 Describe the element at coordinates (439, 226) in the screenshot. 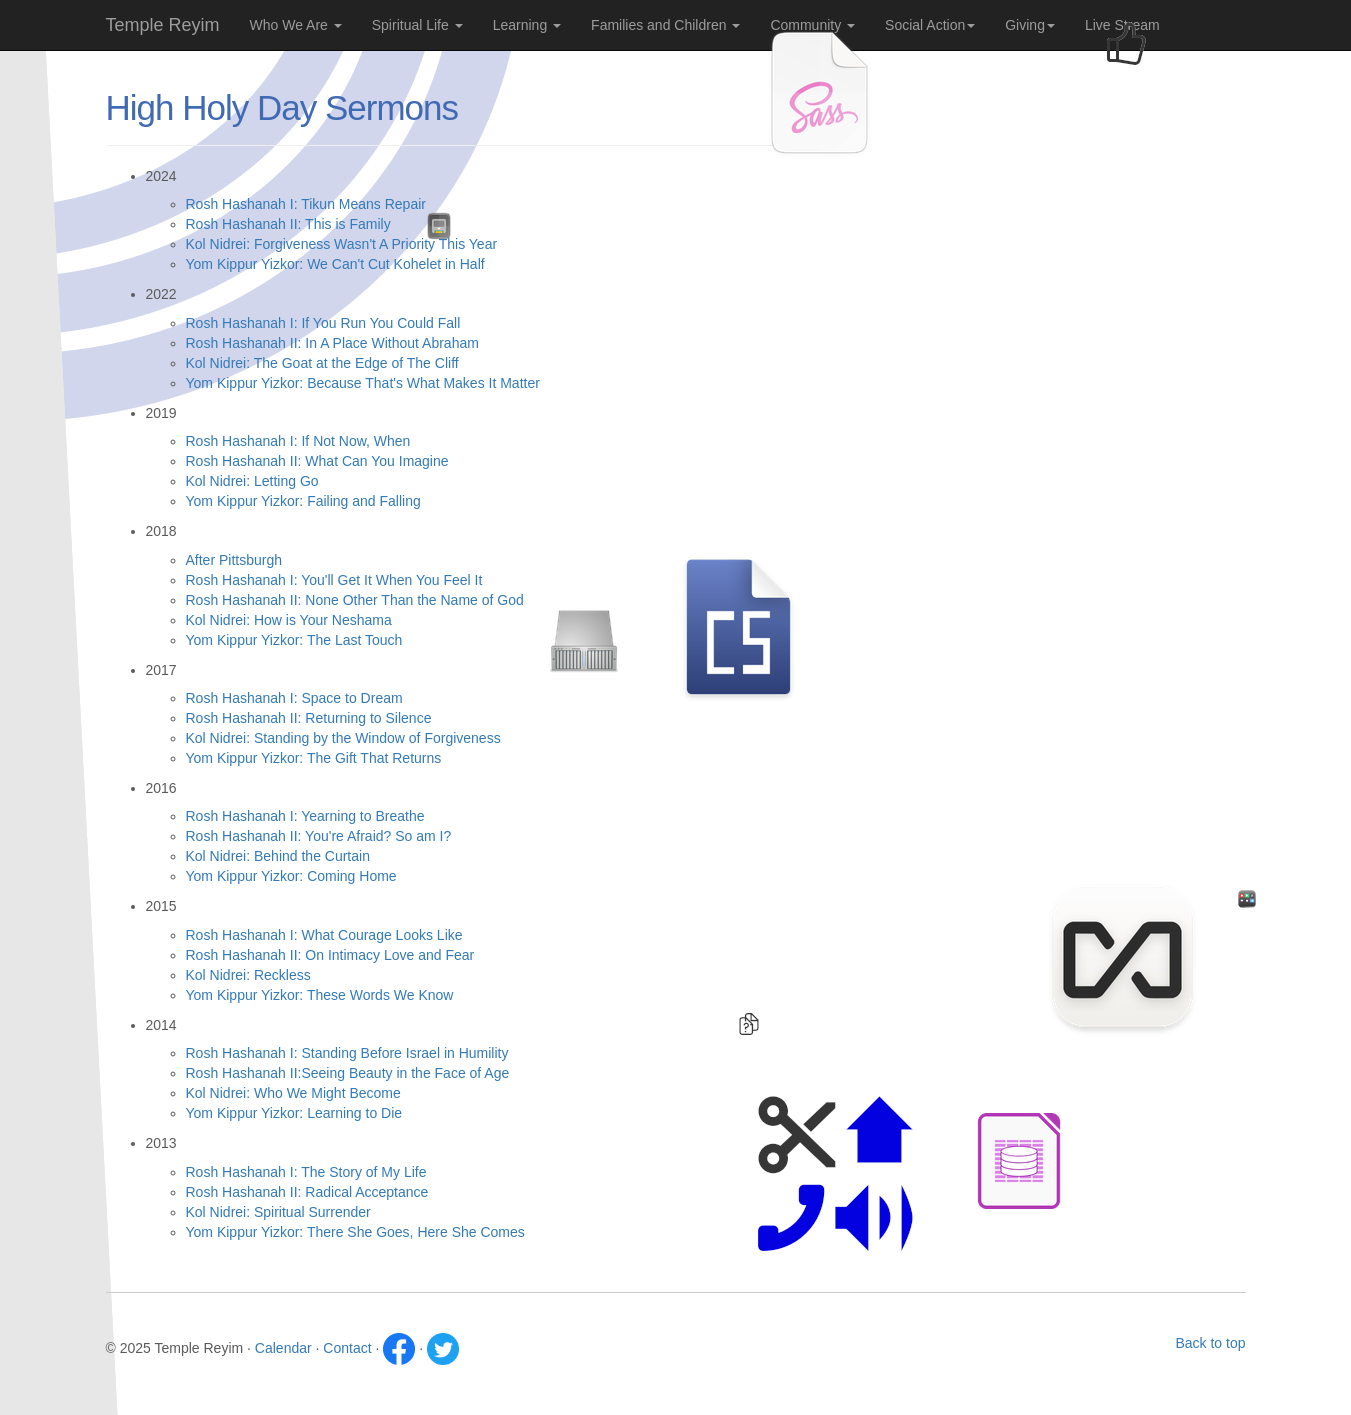

I see `game boy advance ROM file` at that location.